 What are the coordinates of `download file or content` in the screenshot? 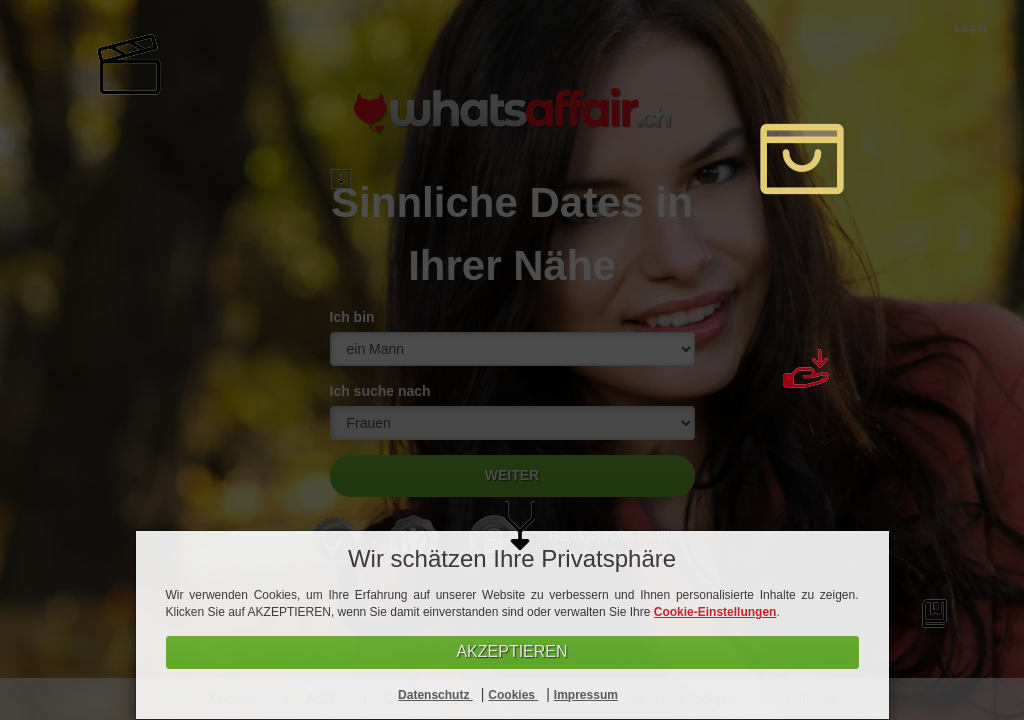 It's located at (341, 179).